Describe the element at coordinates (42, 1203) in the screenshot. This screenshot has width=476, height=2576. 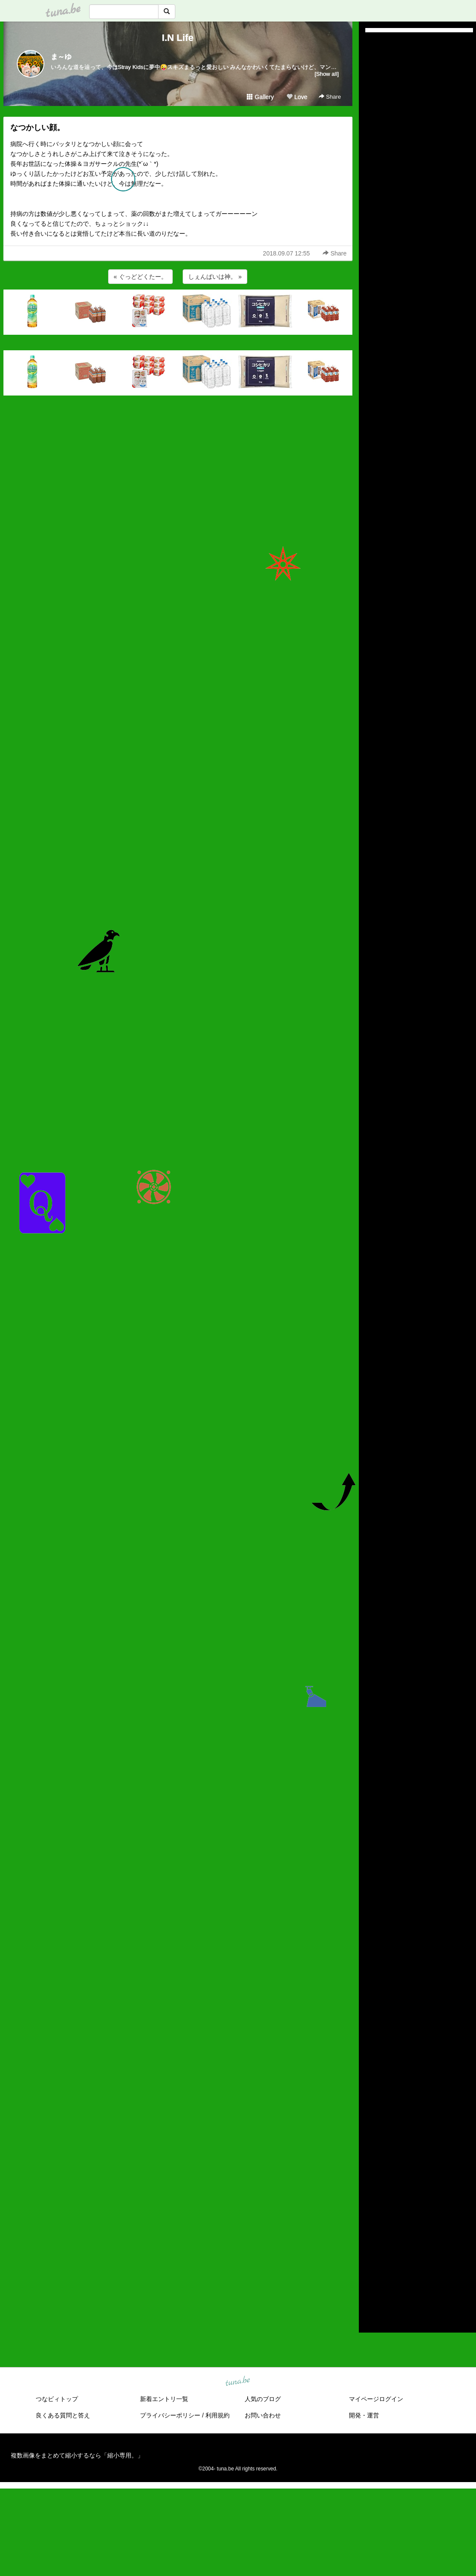
I see `queen of hearts playing card` at that location.